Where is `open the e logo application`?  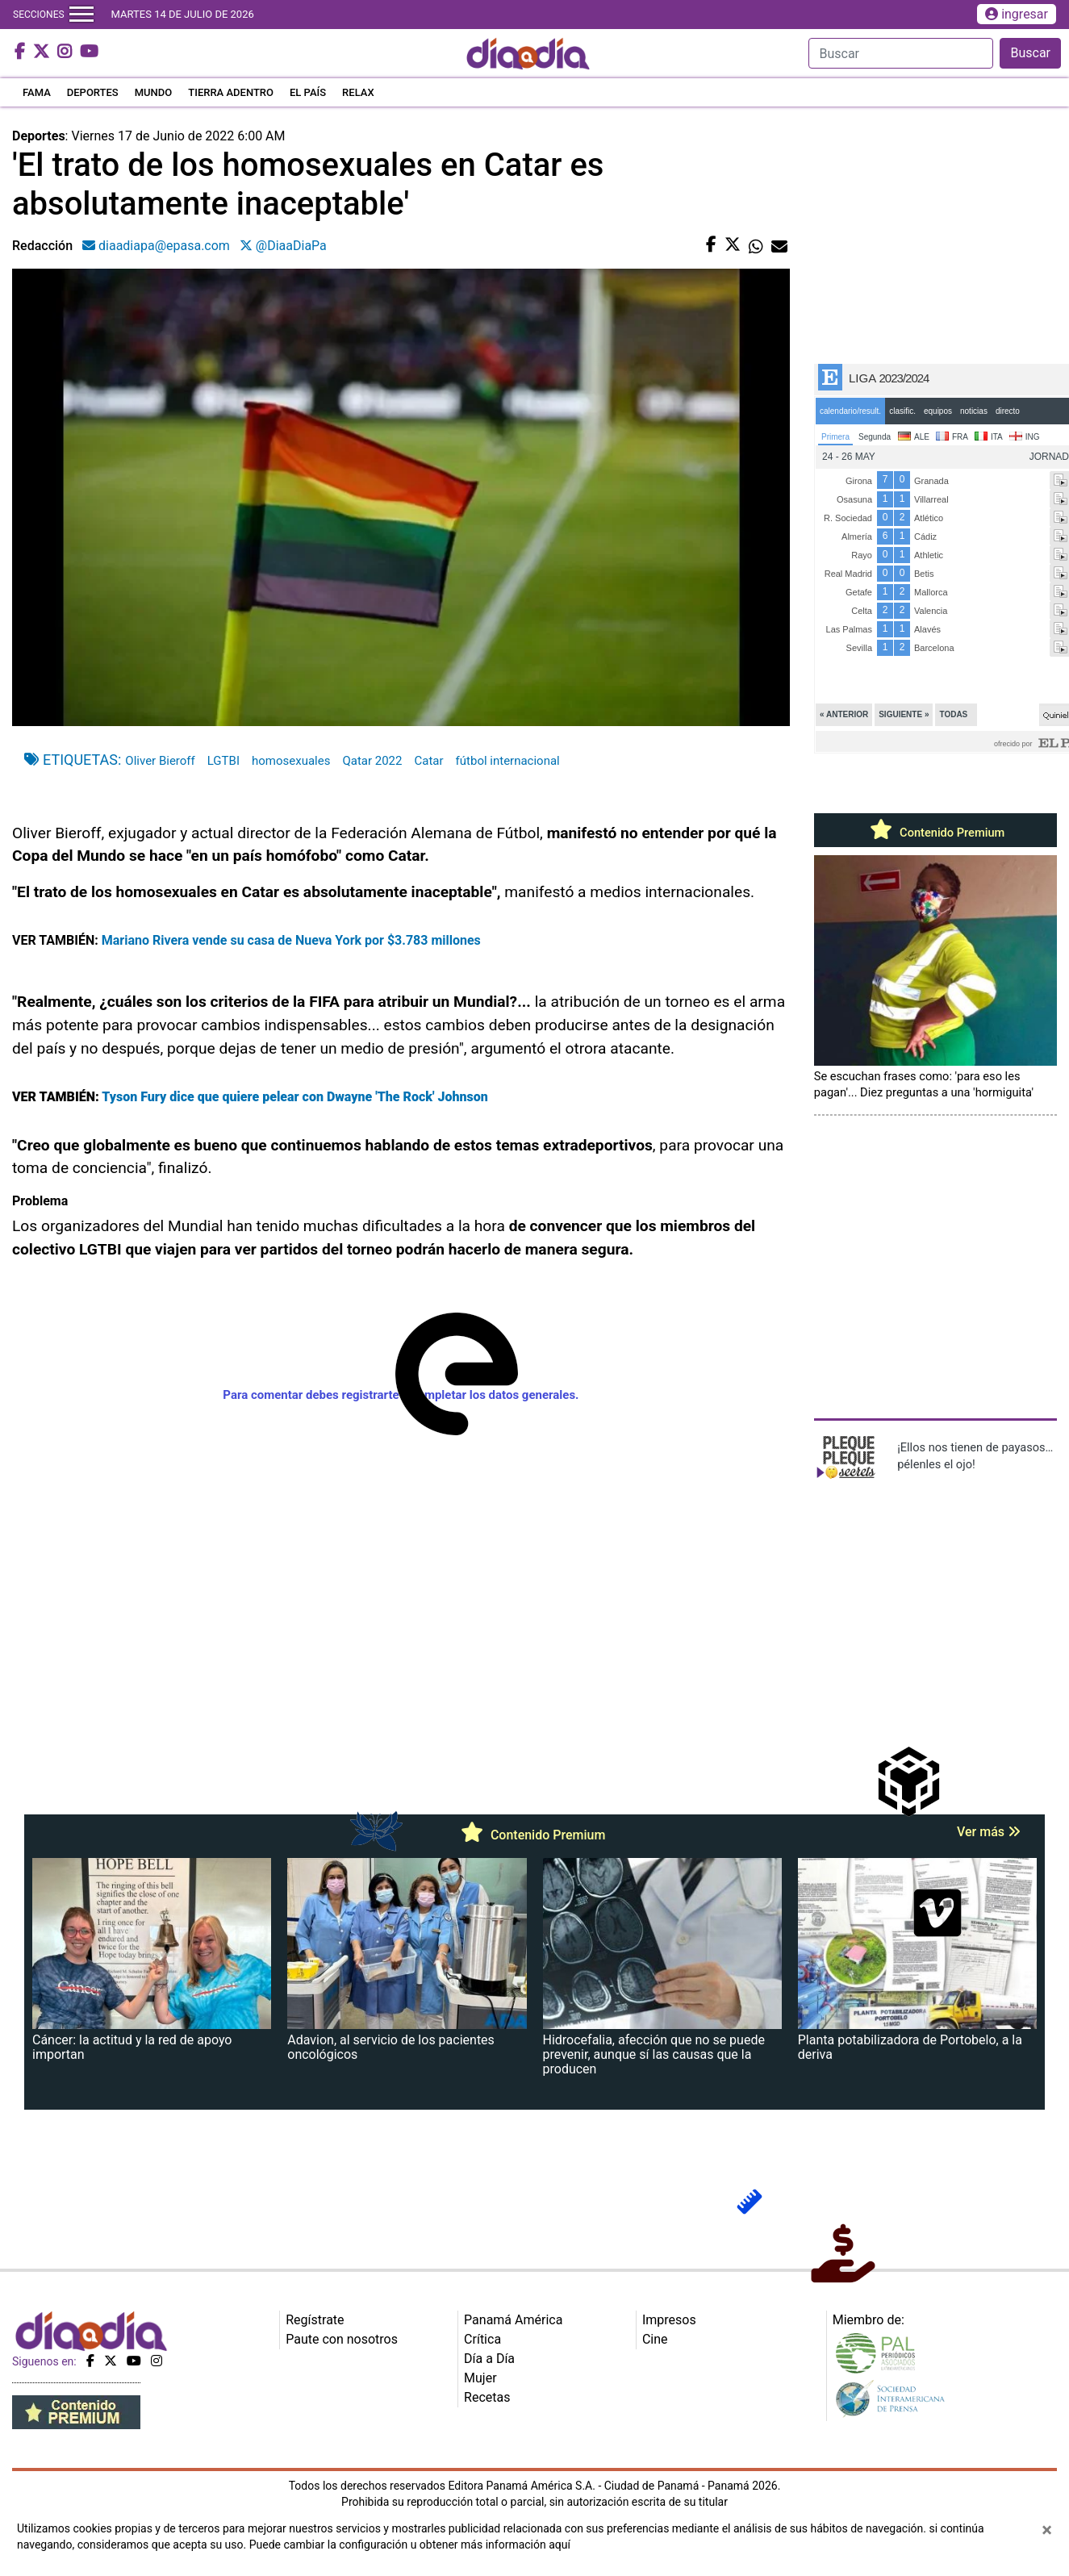 open the e logo application is located at coordinates (457, 1374).